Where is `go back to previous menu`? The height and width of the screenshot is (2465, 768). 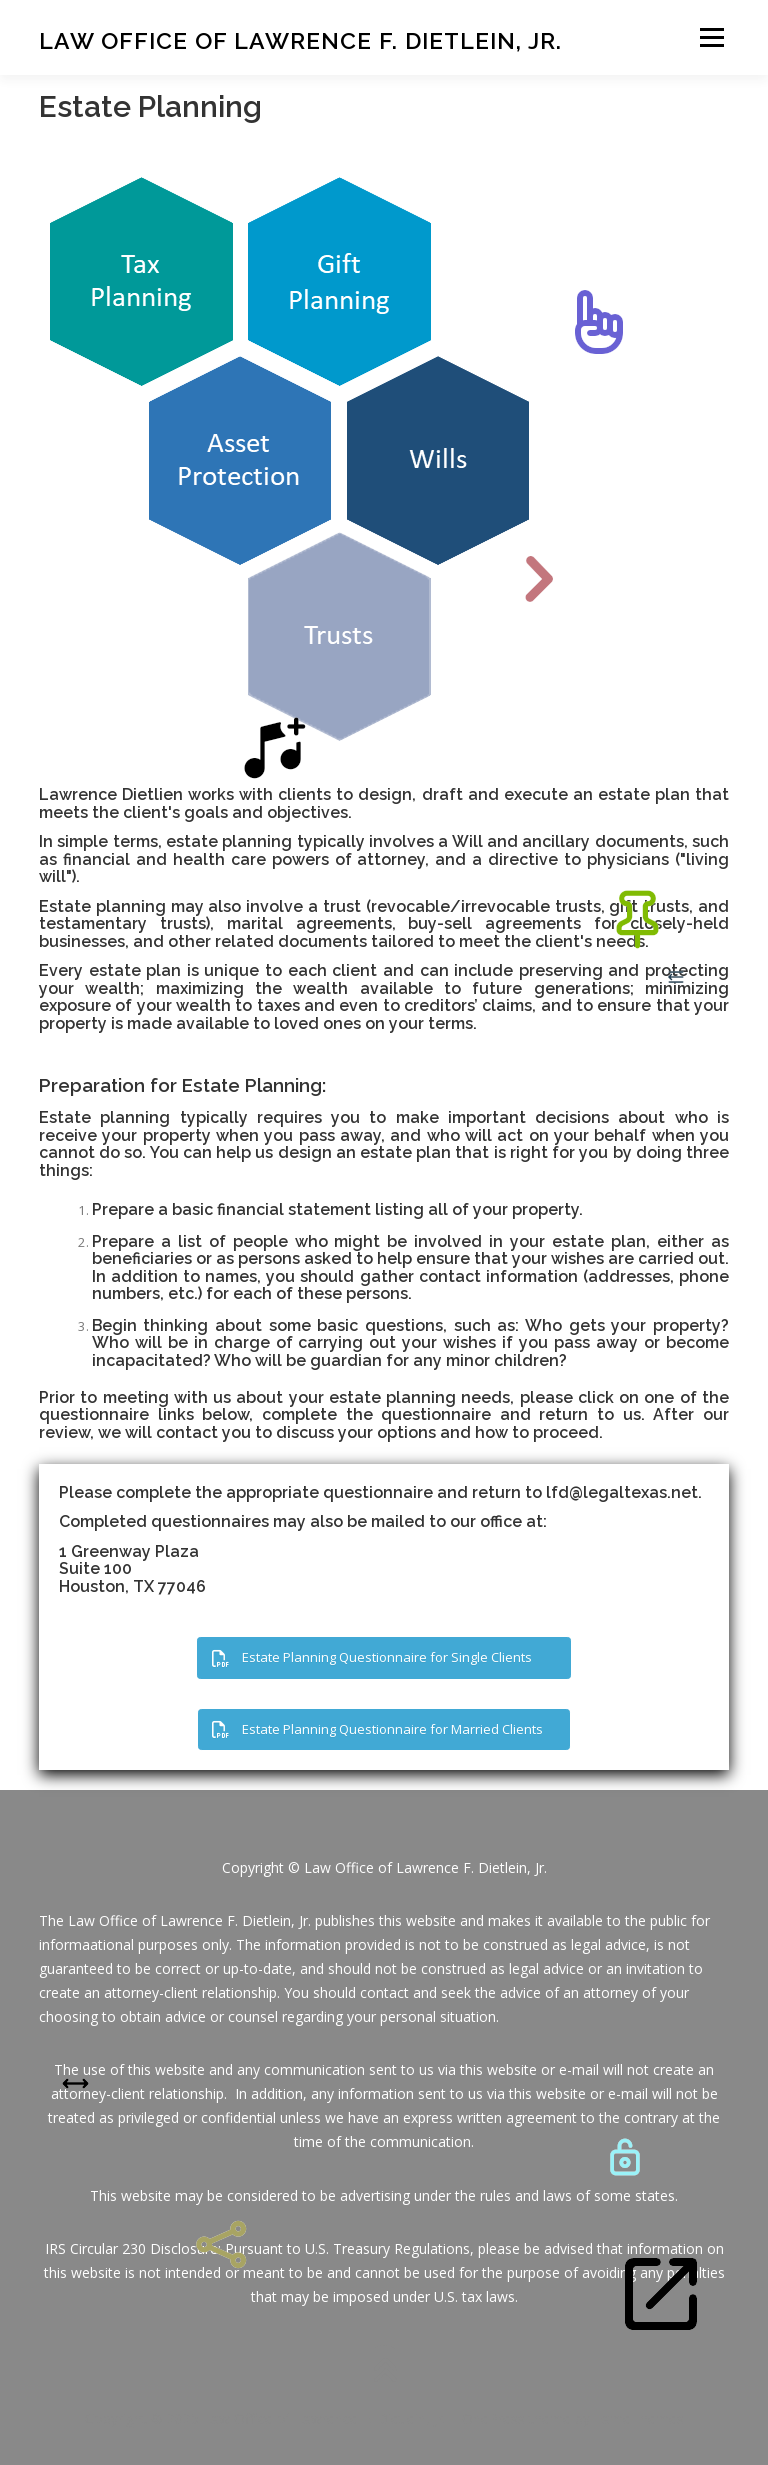
go back to previous menu is located at coordinates (676, 977).